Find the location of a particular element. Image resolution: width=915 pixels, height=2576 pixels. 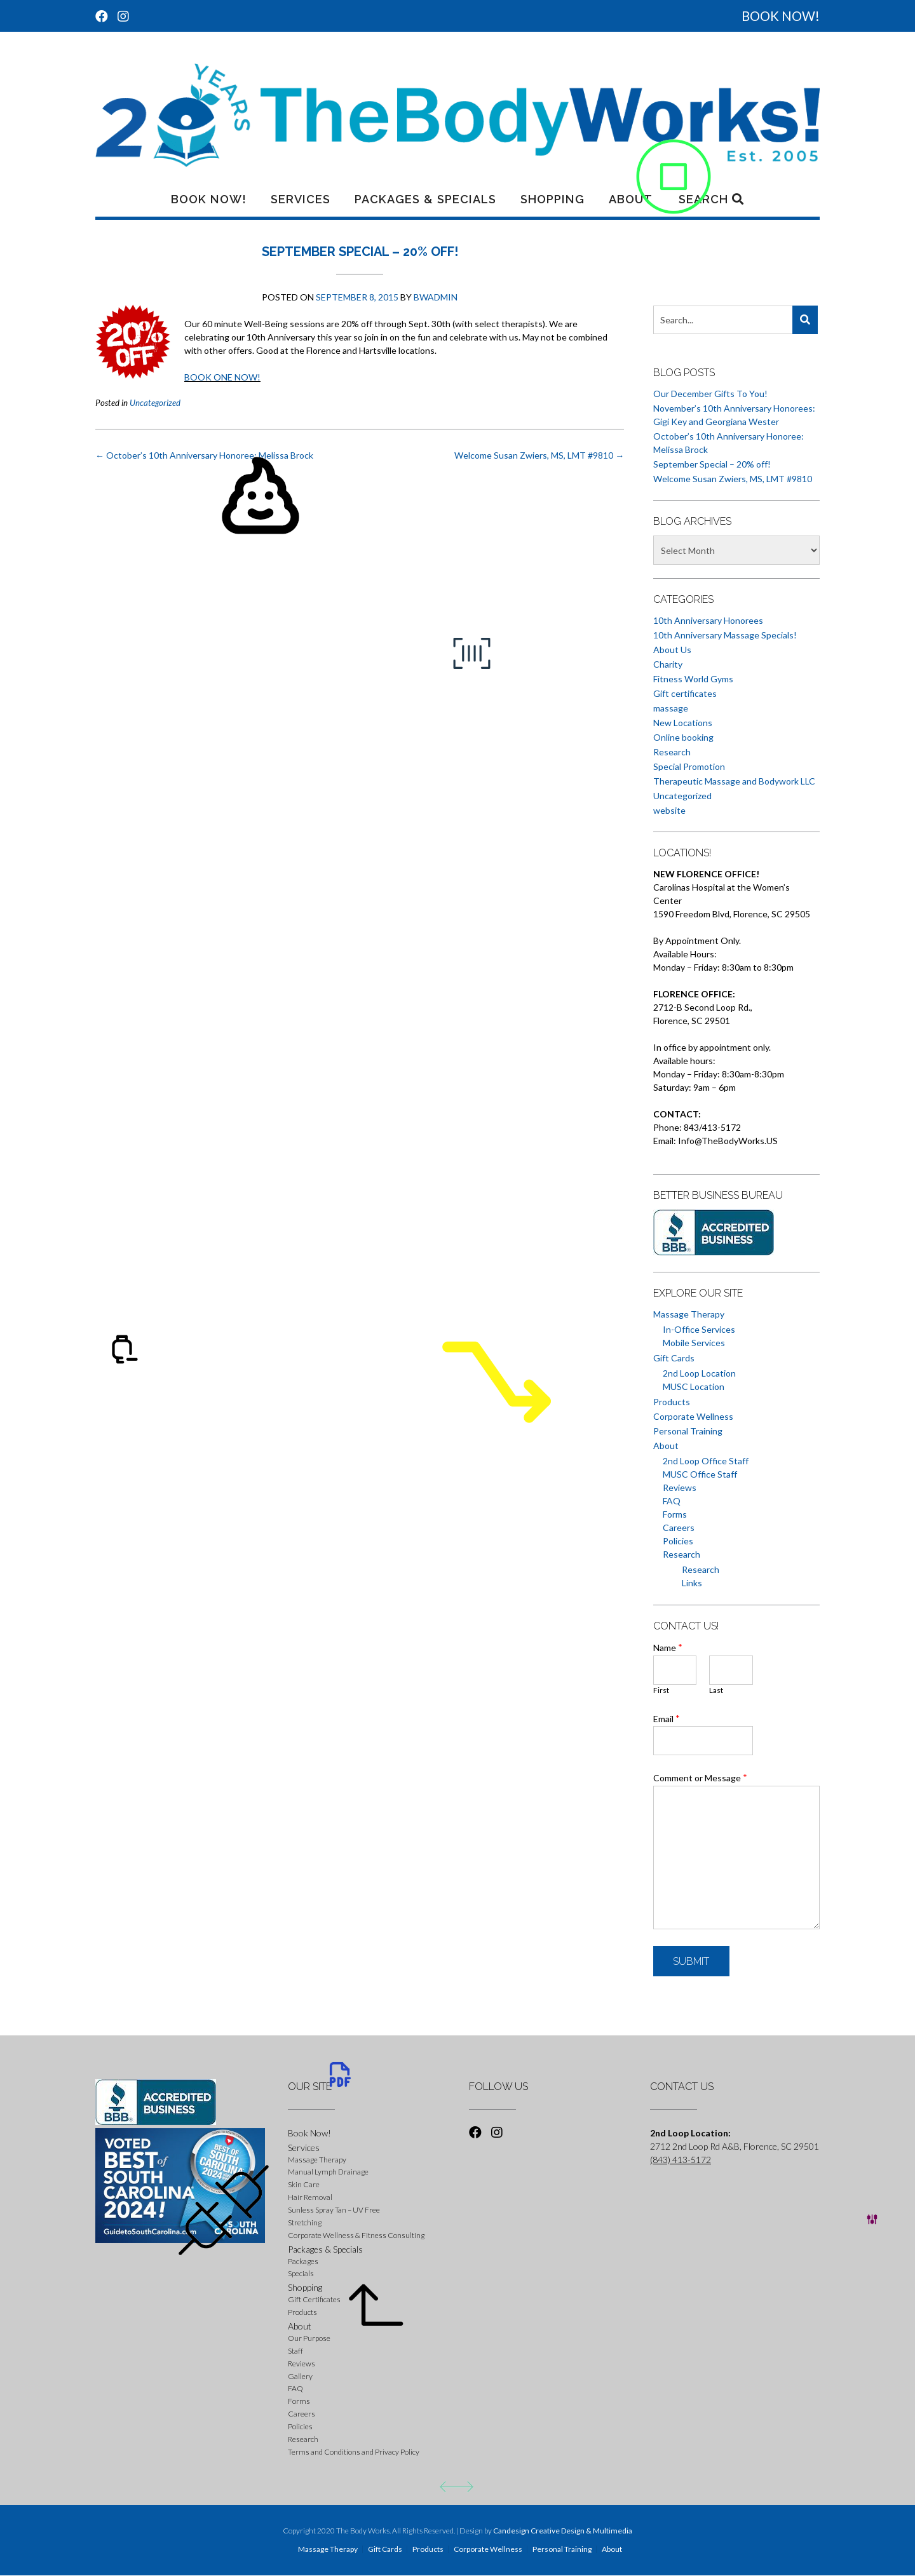

connect or establish a connection between devices is located at coordinates (224, 2210).